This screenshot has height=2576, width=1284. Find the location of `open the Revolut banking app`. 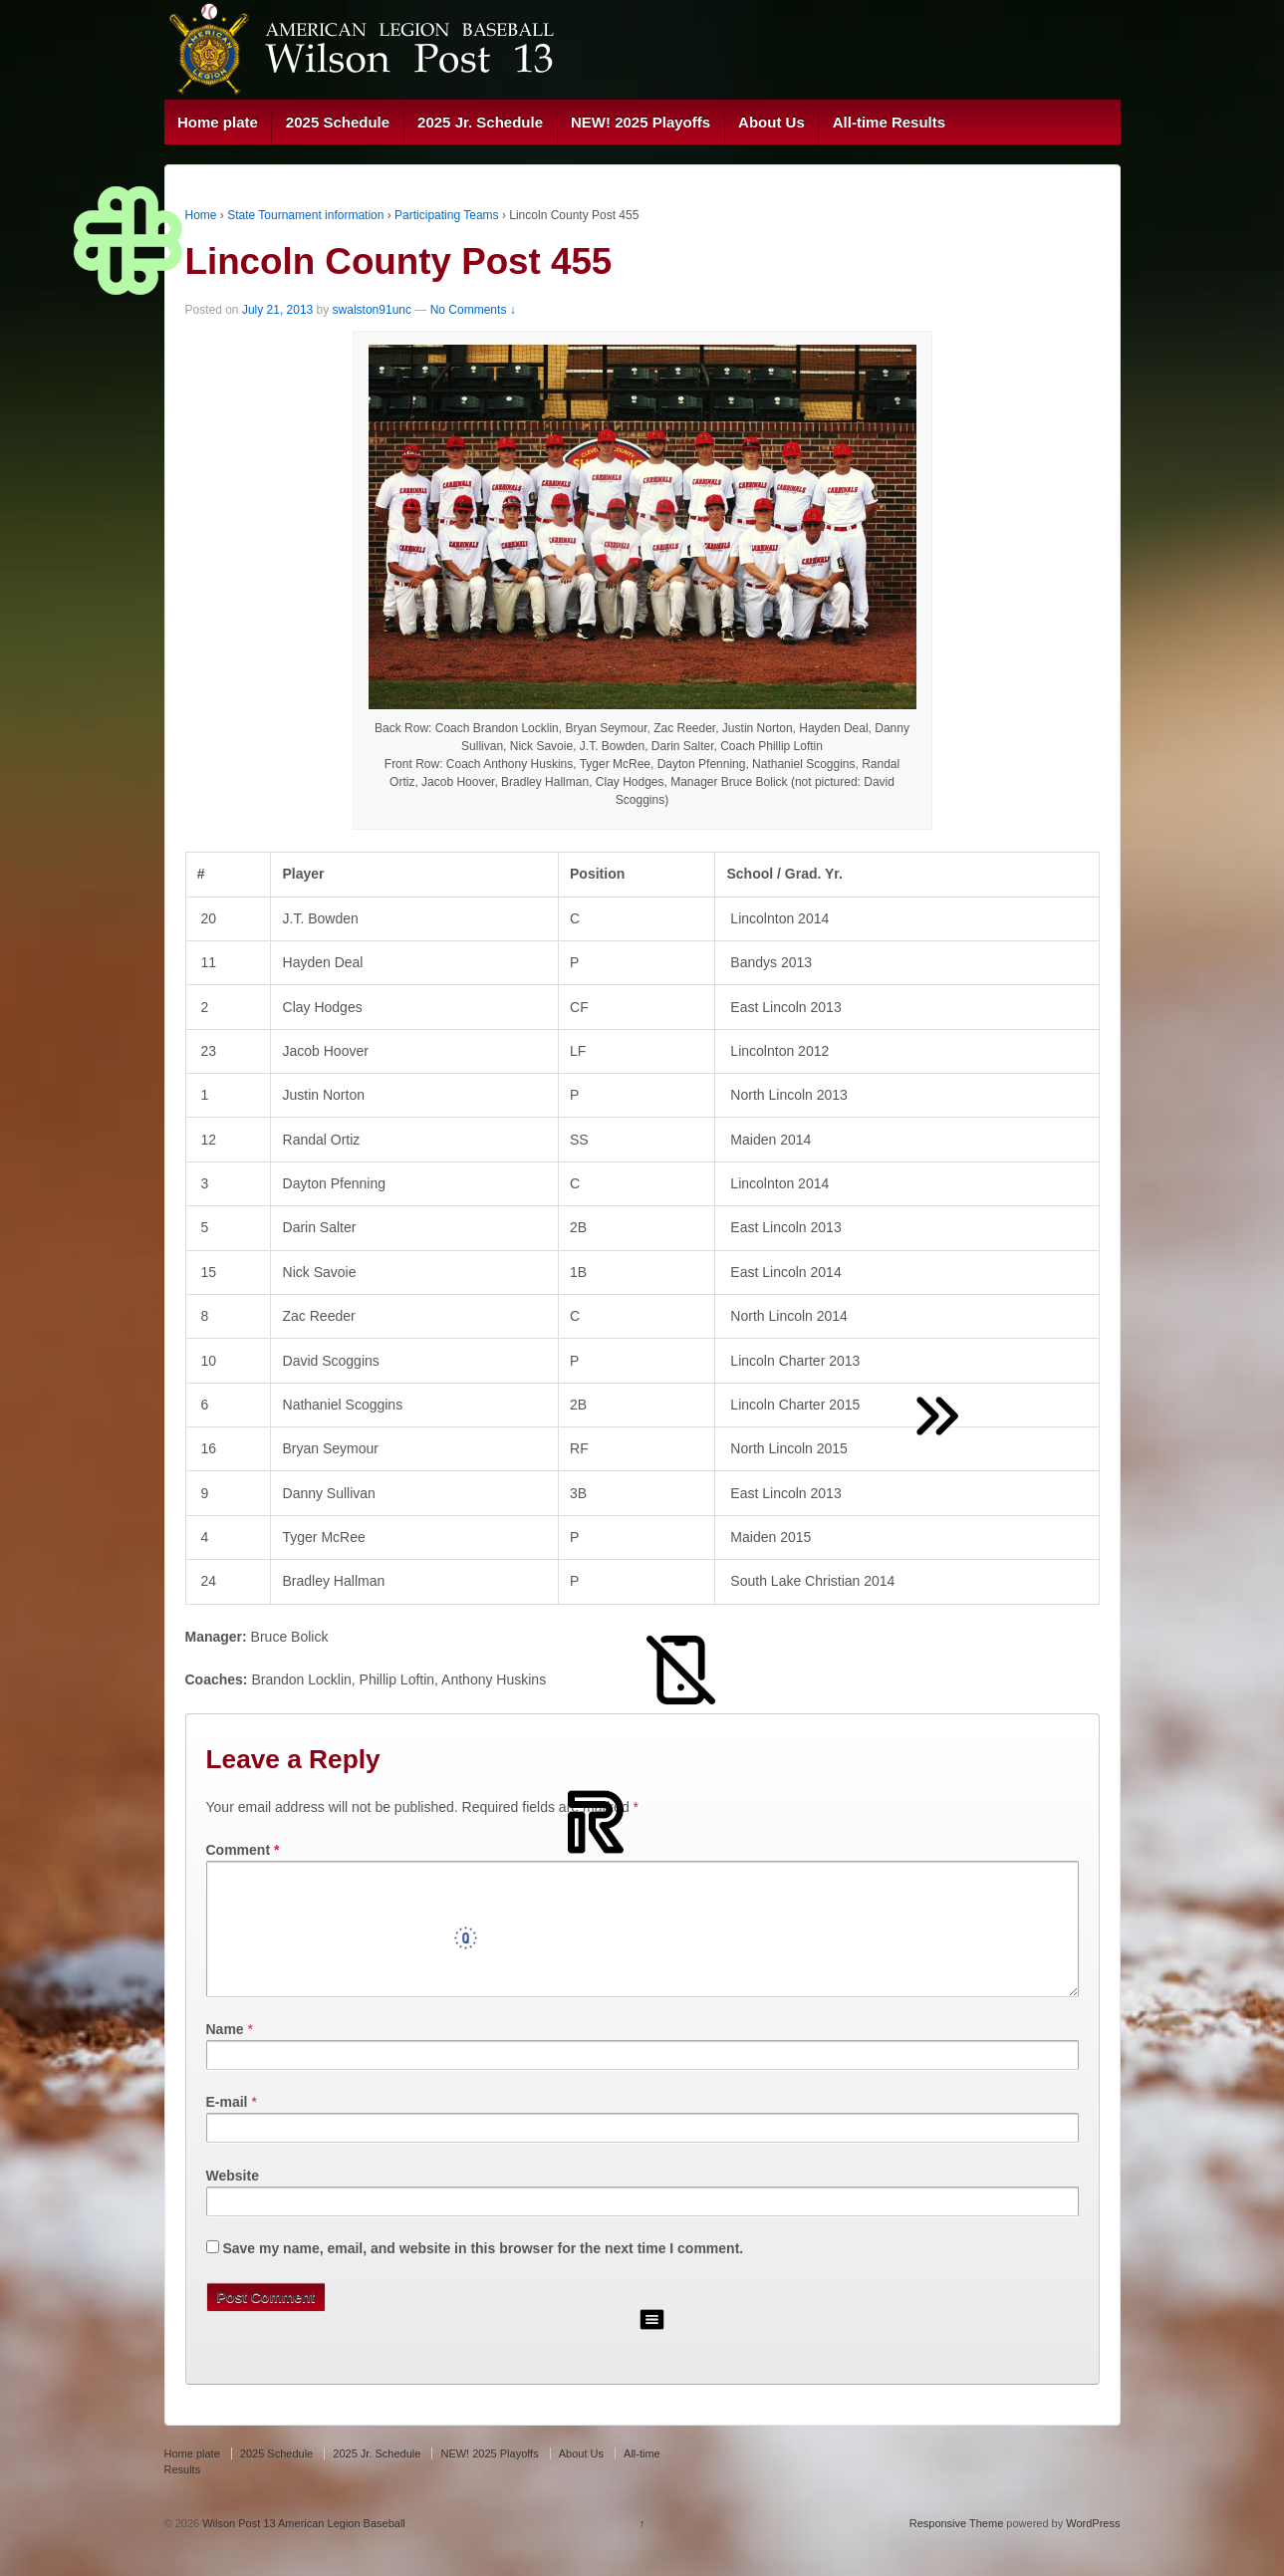

open the Revolut banking app is located at coordinates (596, 1822).